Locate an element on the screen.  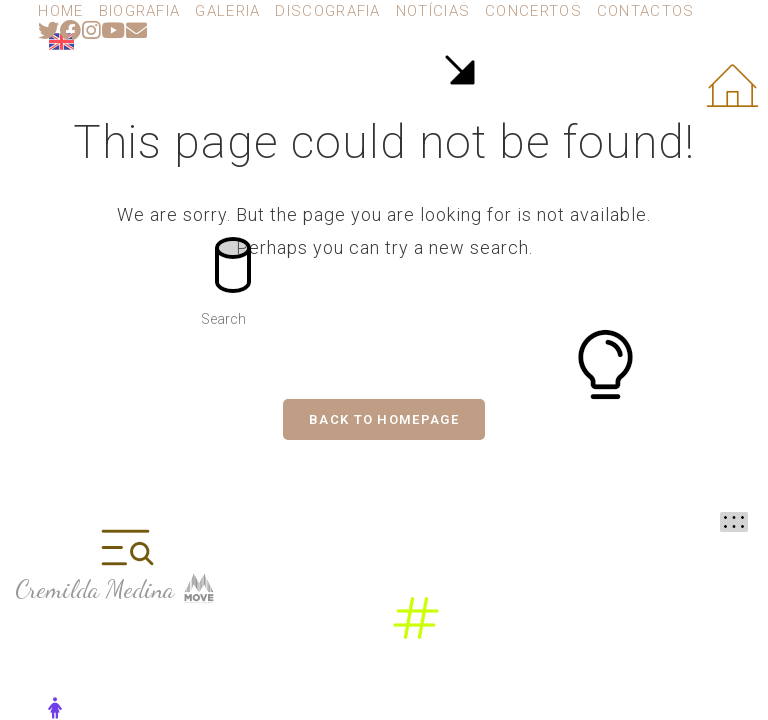
women's restroom indicator is located at coordinates (55, 708).